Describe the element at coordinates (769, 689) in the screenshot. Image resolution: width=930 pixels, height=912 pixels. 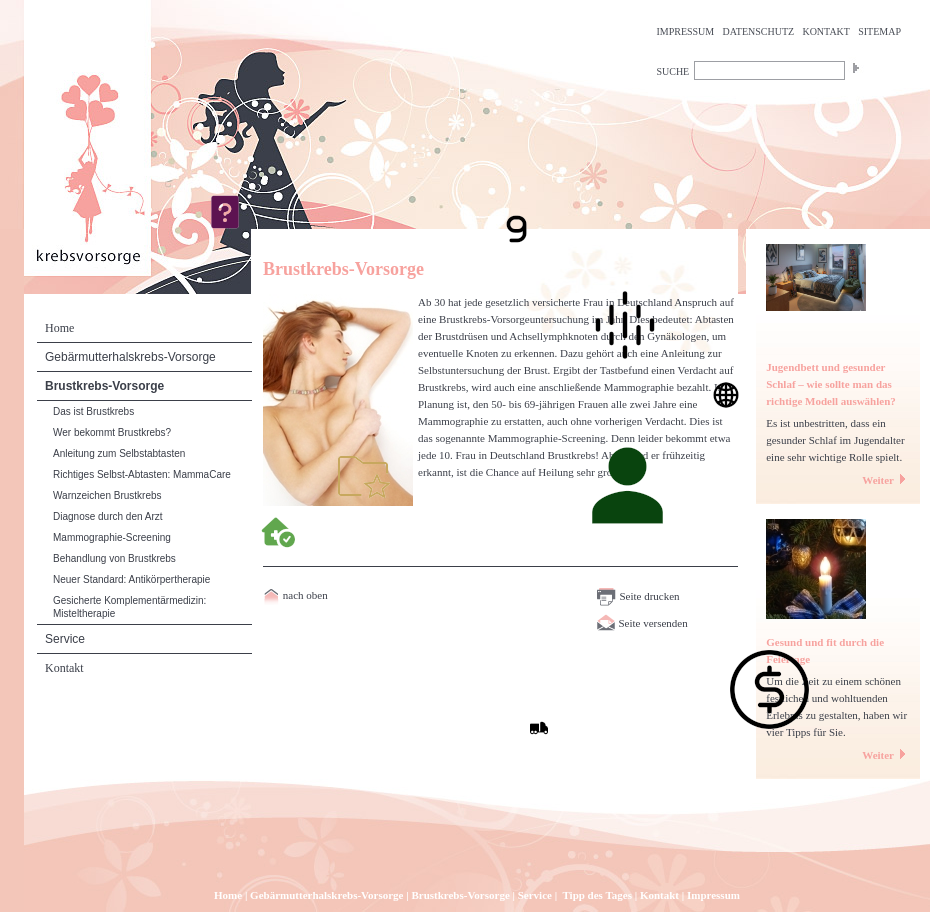
I see `view account balance or financial summary` at that location.